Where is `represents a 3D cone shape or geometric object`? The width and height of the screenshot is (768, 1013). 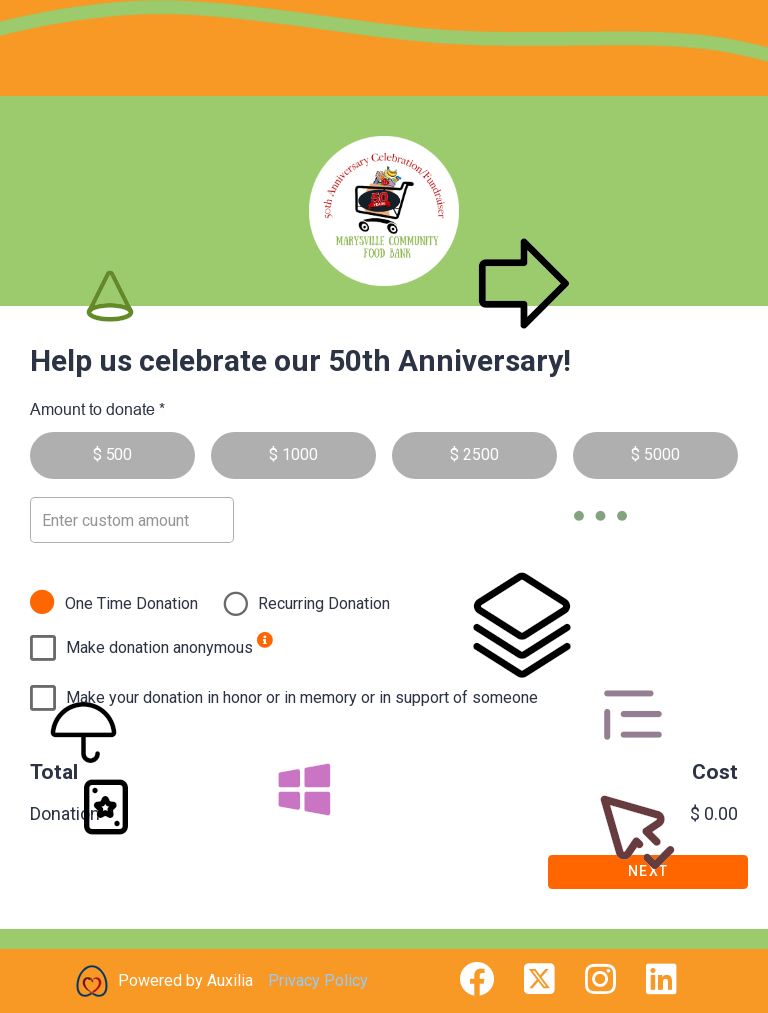
represents a 3D cone shape or geometric object is located at coordinates (110, 296).